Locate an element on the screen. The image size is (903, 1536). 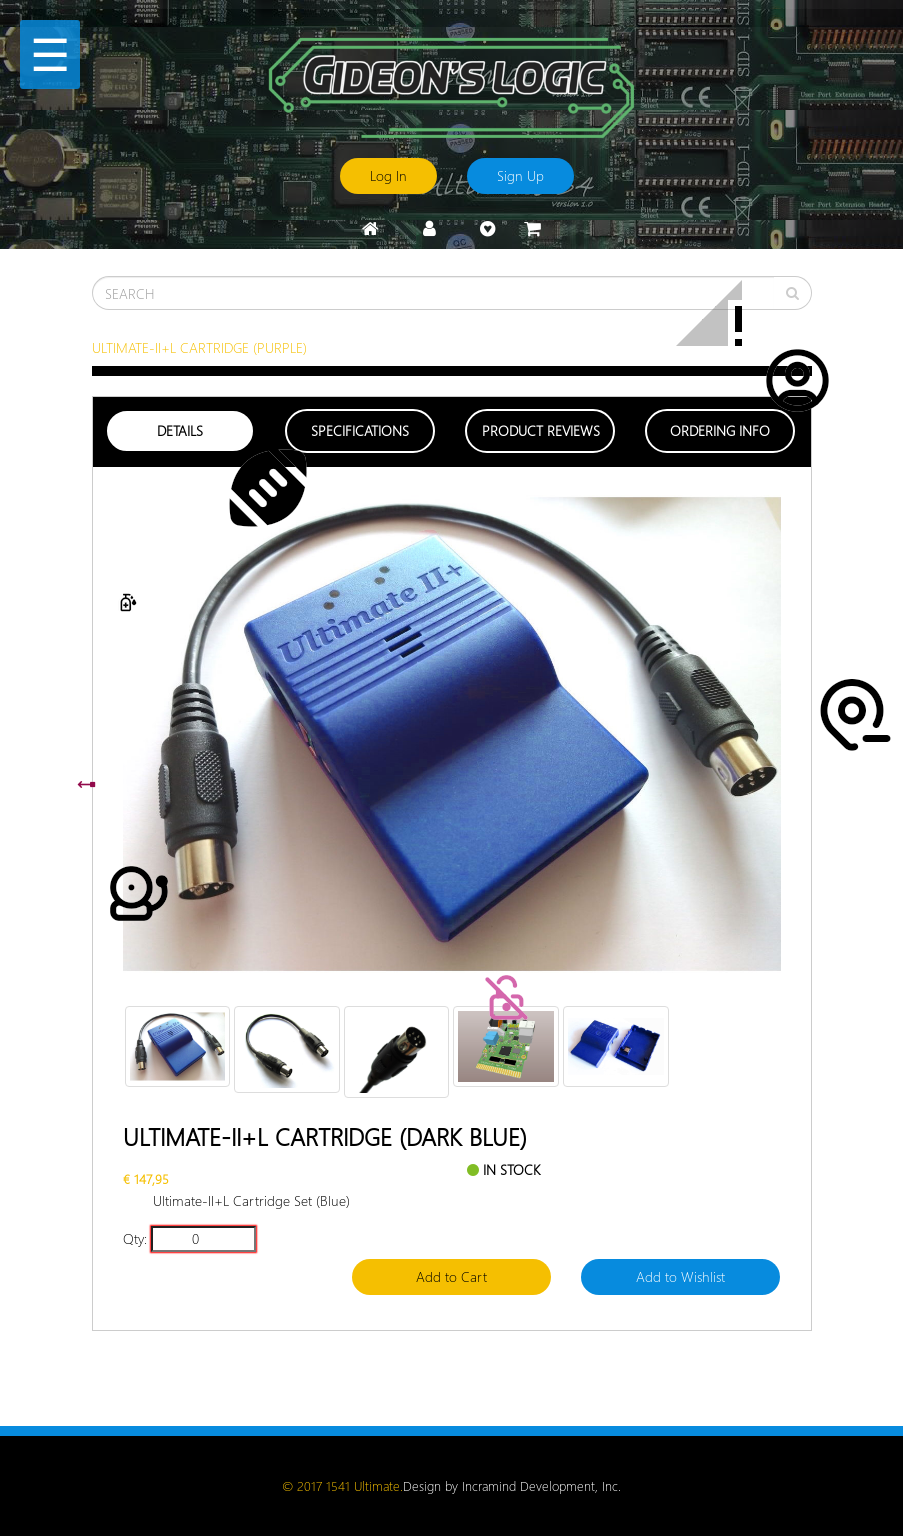
view your profile is located at coordinates (797, 380).